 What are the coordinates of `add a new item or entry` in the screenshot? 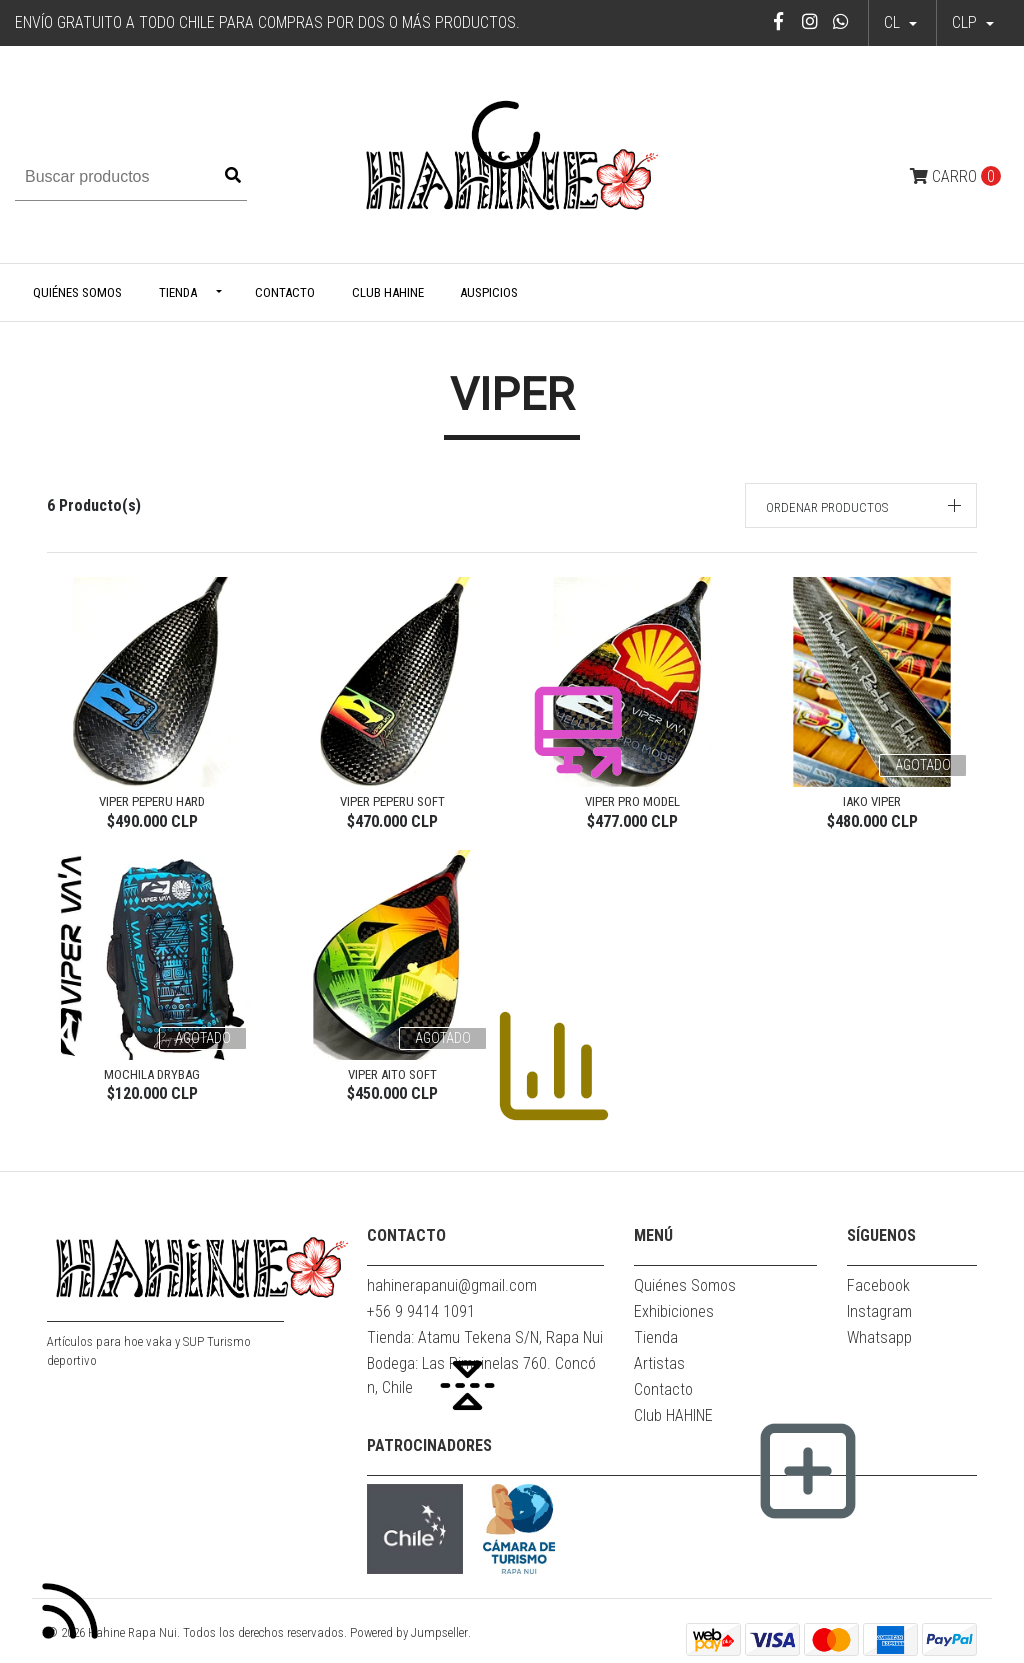 It's located at (808, 1471).